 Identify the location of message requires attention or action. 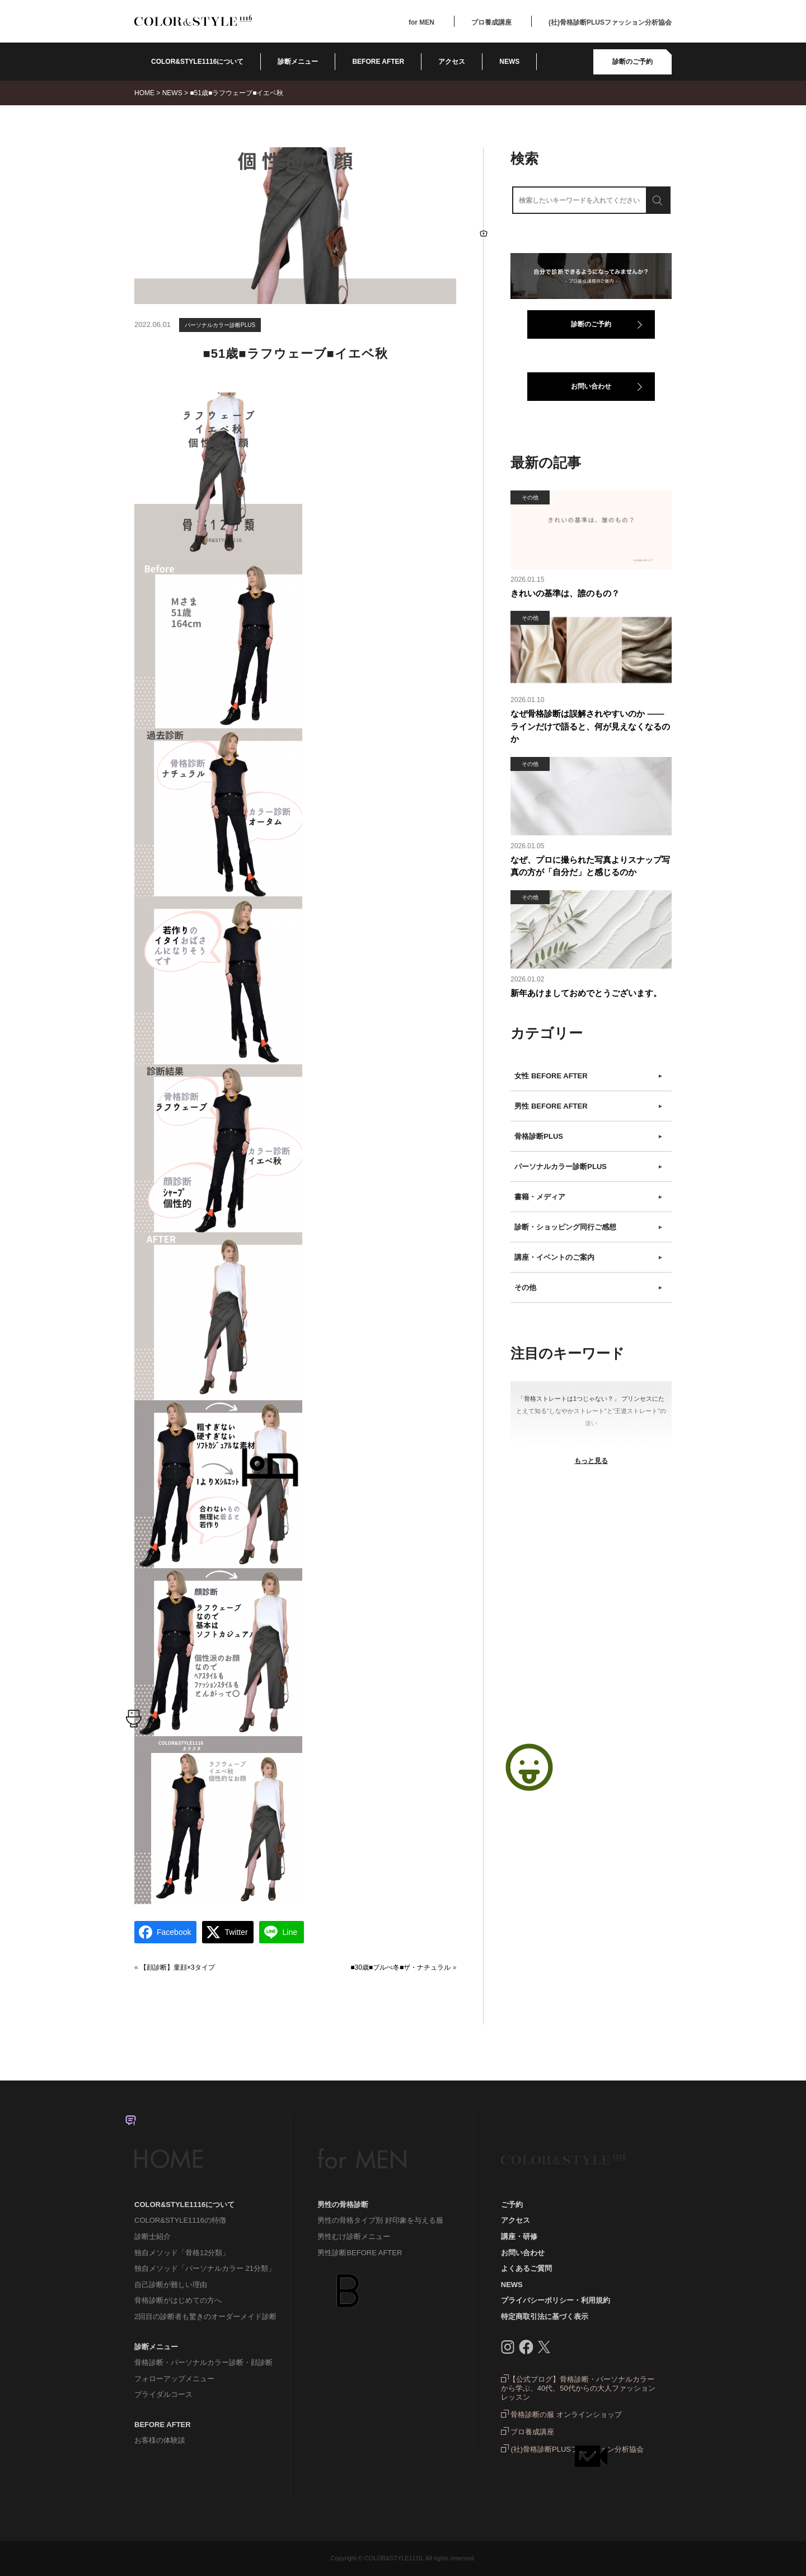
(130, 2120).